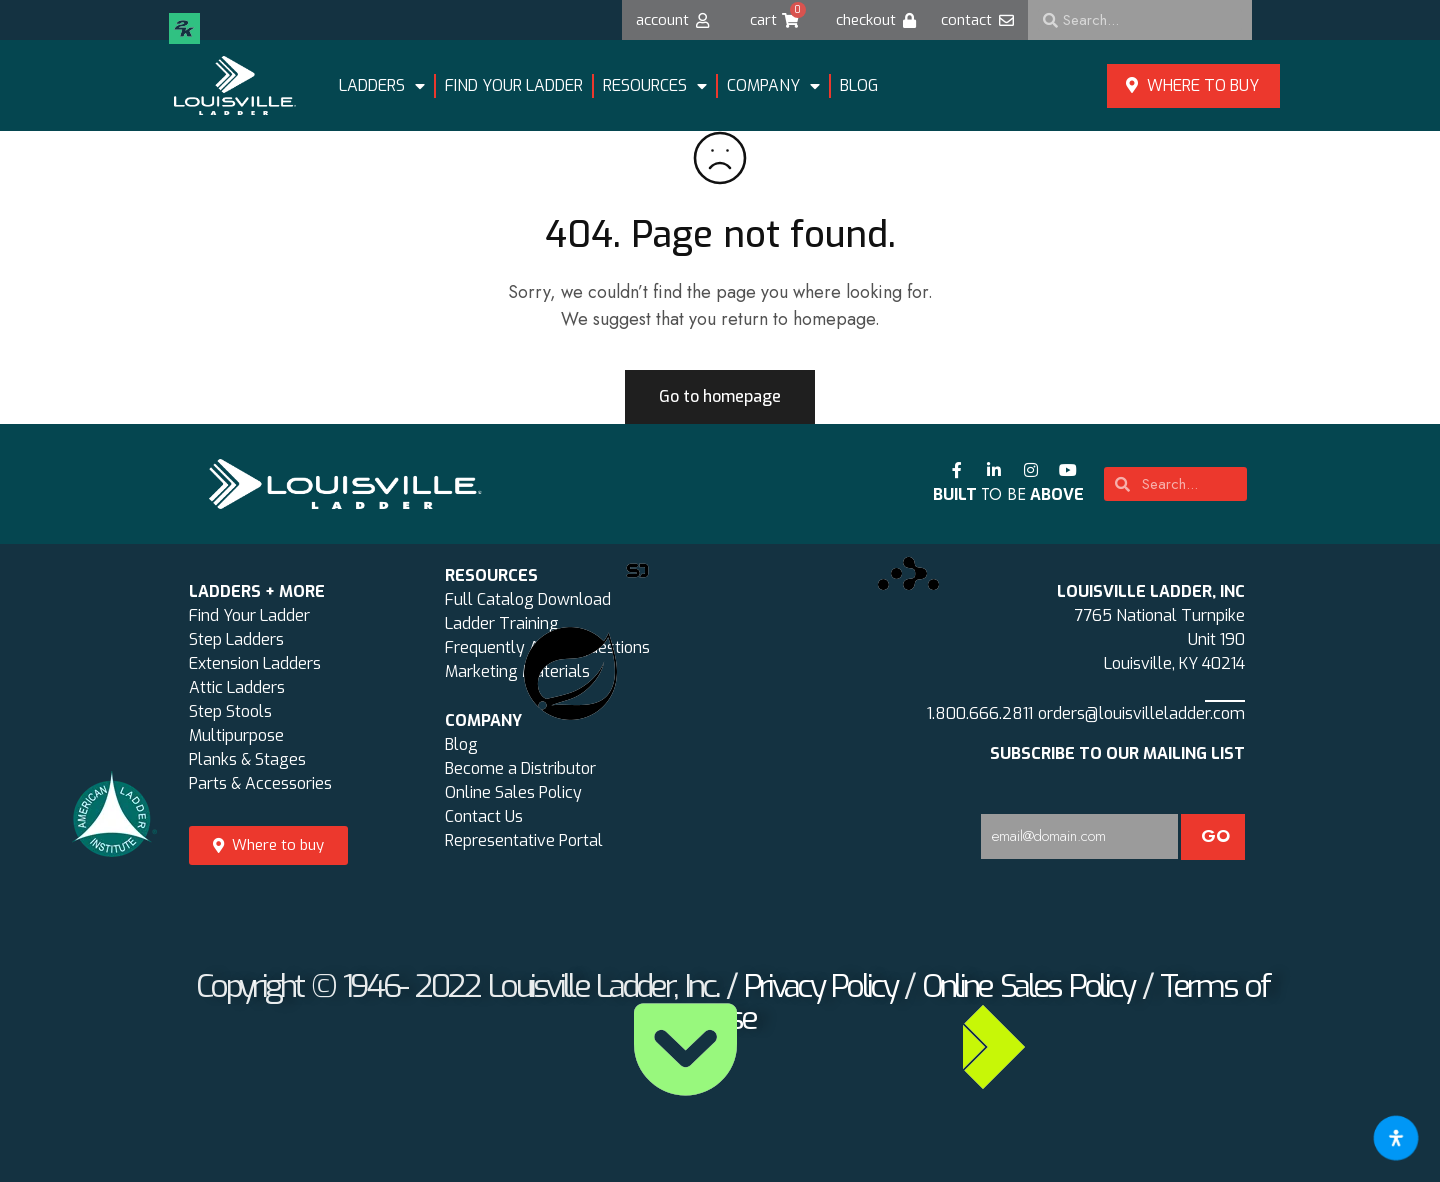 Image resolution: width=1440 pixels, height=1182 pixels. Describe the element at coordinates (685, 1049) in the screenshot. I see `save to pocket for later reading` at that location.